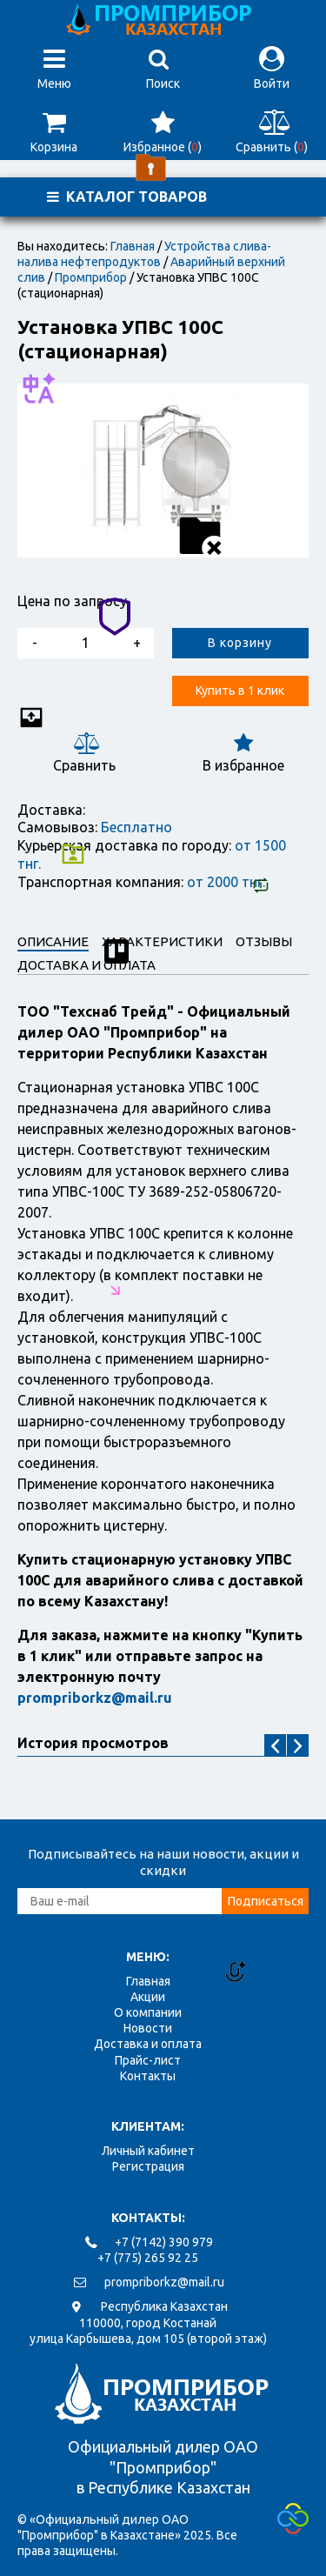 Image resolution: width=326 pixels, height=2576 pixels. I want to click on access a password-protected folder, so click(150, 167).